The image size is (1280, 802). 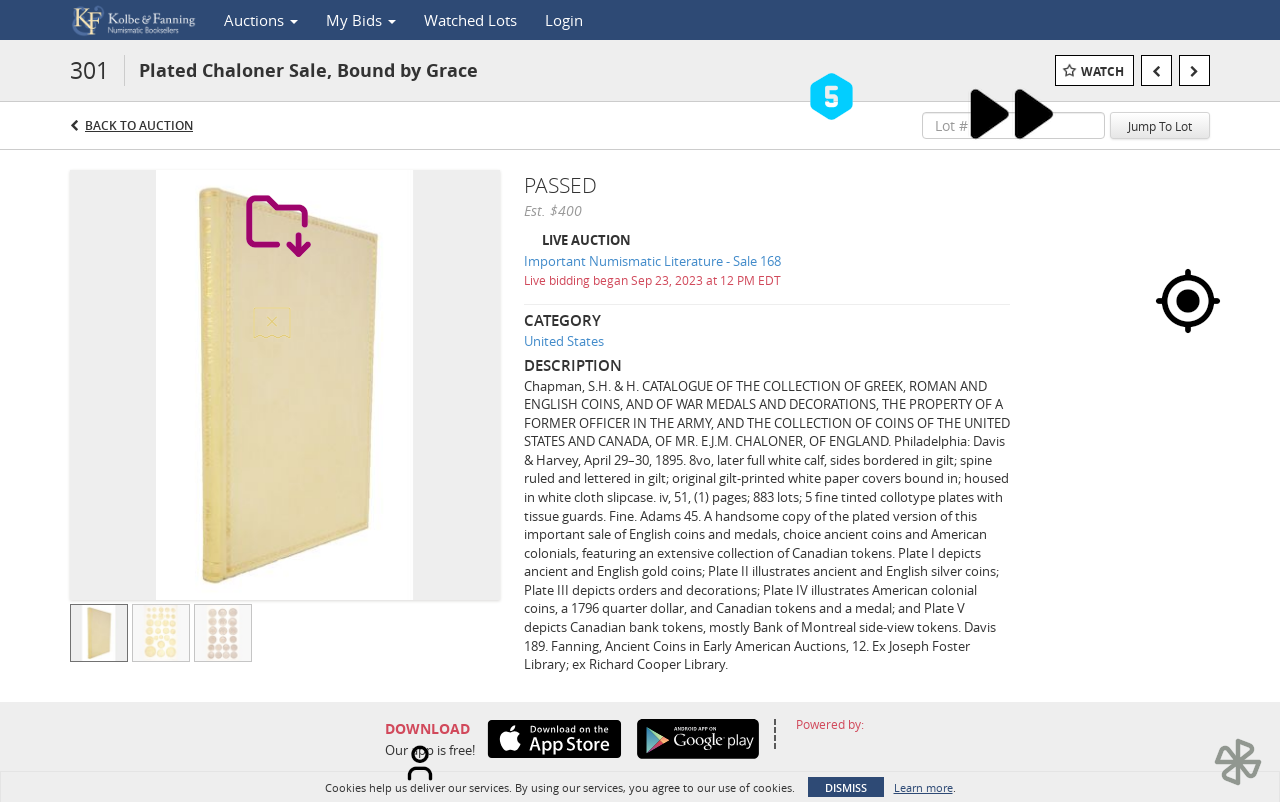 I want to click on cancel or void a receipt, so click(x=272, y=323).